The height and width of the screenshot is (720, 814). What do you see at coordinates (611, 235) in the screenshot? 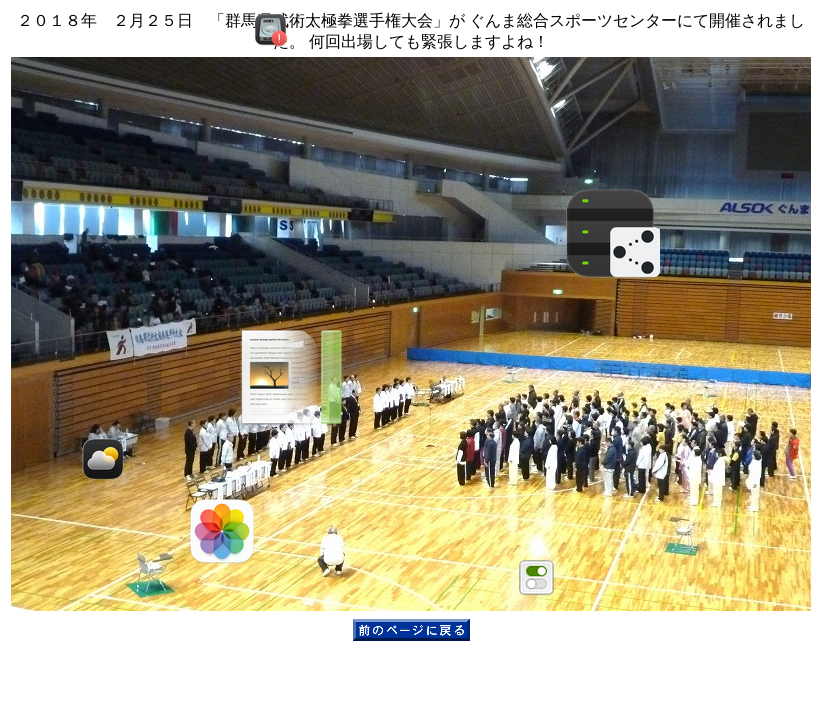
I see `configure network server sharing preferences` at bounding box center [611, 235].